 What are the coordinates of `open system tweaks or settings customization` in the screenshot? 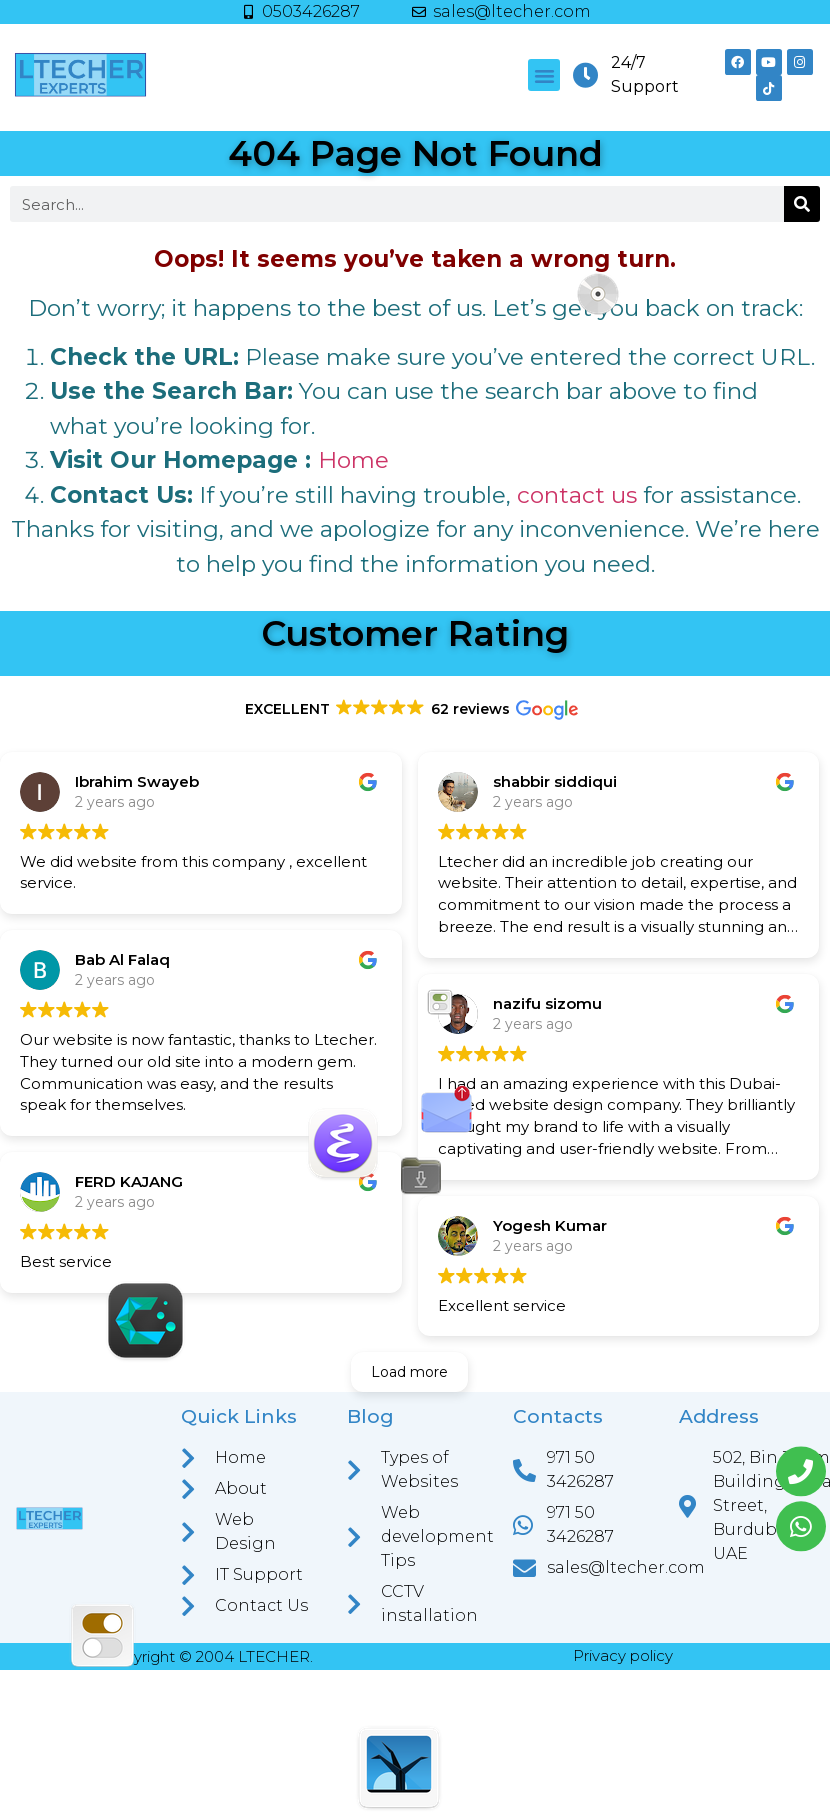 It's located at (102, 1635).